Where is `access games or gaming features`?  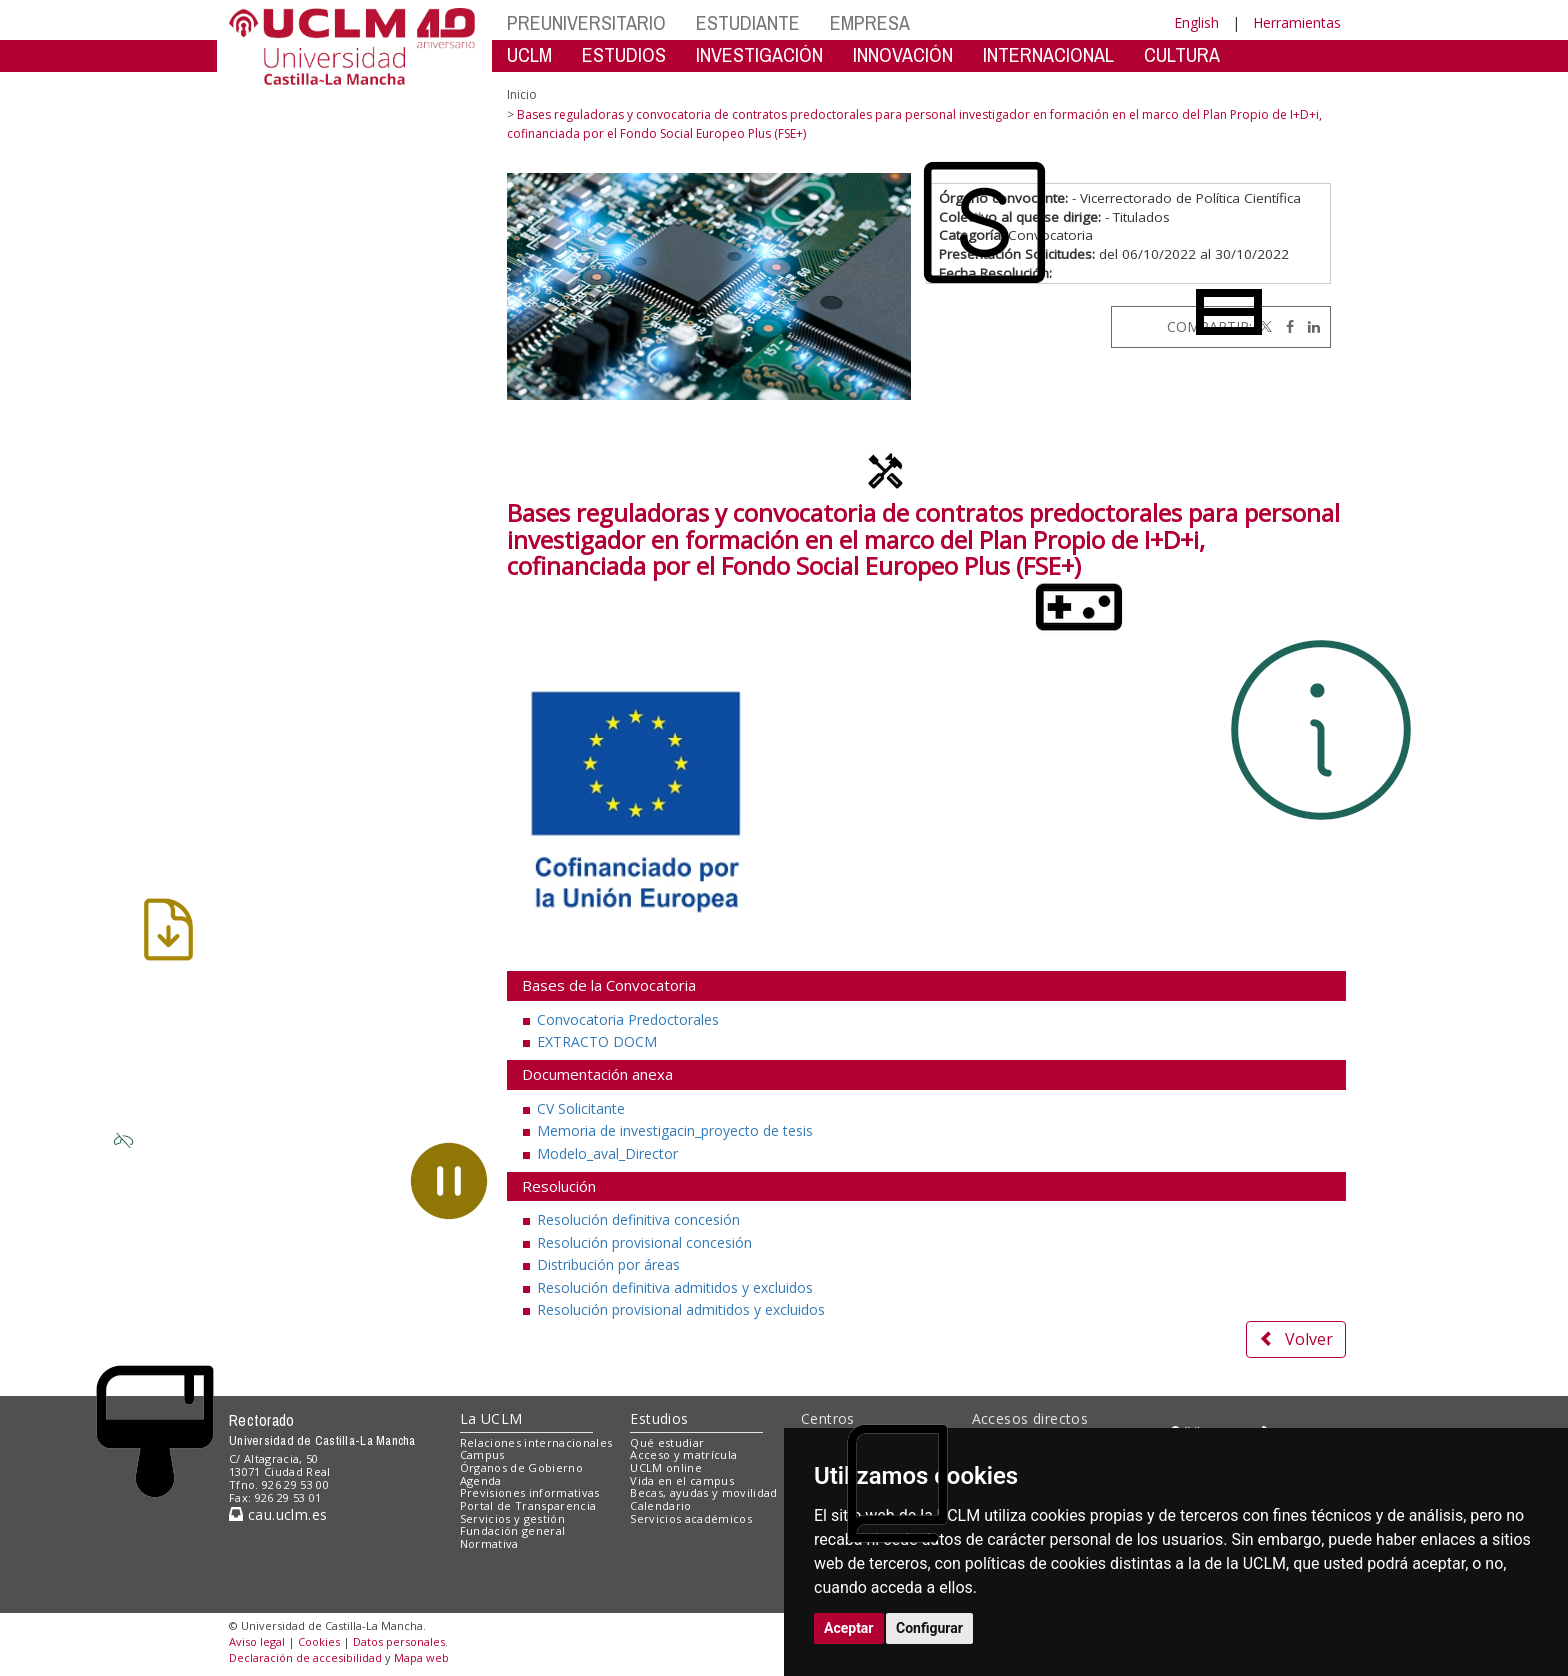 access games or gaming features is located at coordinates (1079, 607).